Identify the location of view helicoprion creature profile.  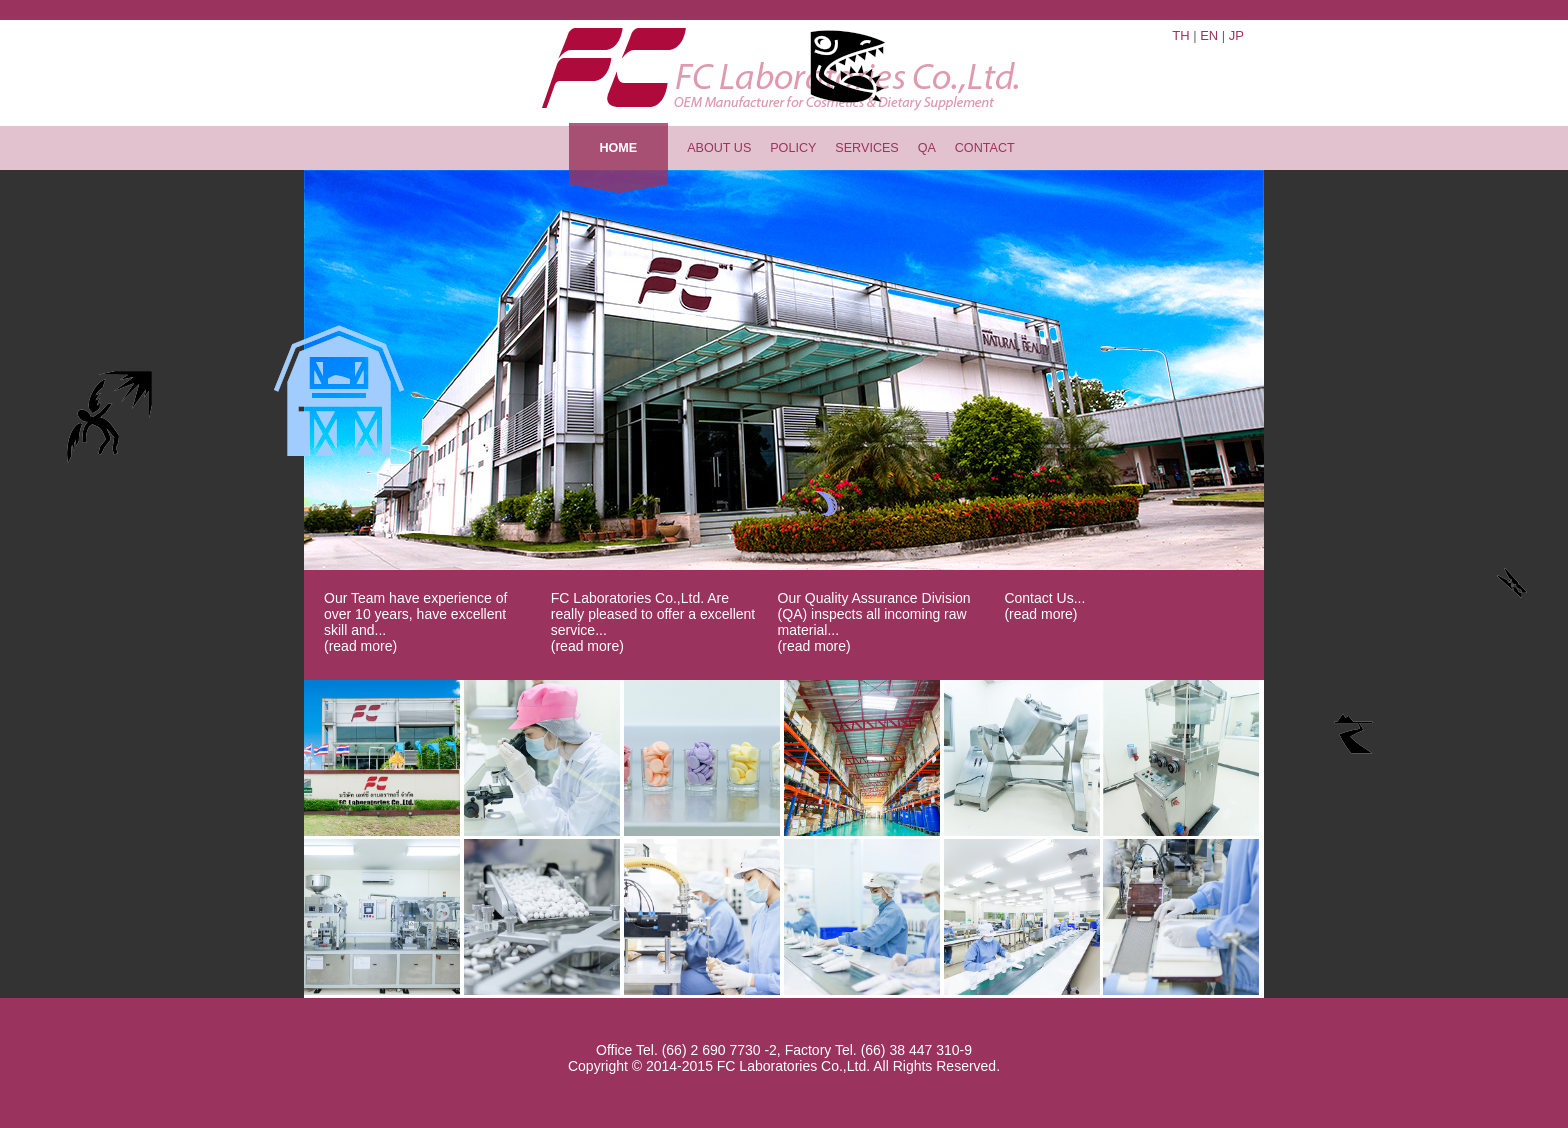
(847, 66).